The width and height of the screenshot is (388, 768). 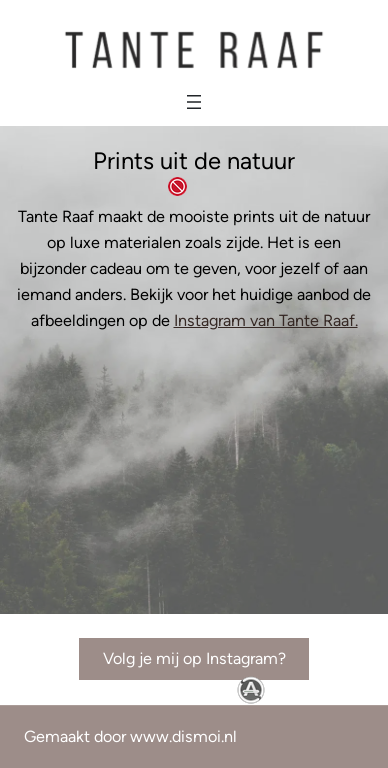 I want to click on delete or remove an item, so click(x=177, y=186).